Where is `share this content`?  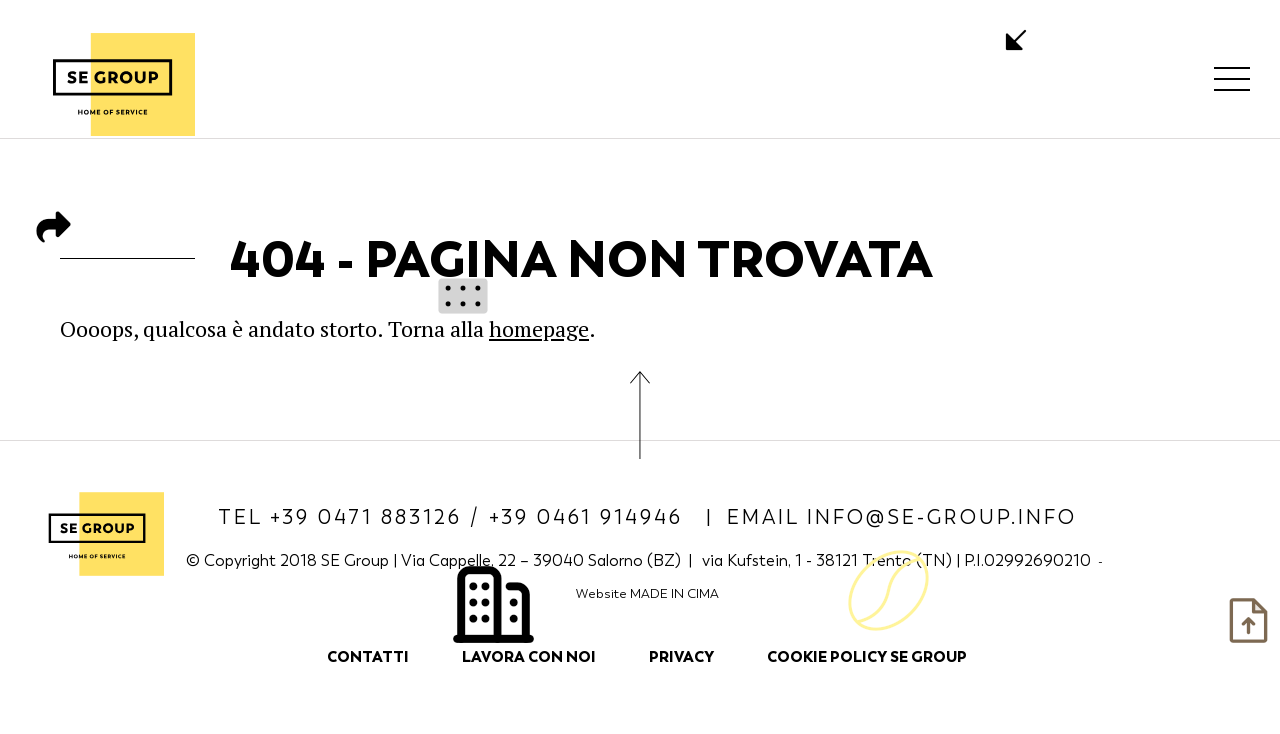 share this content is located at coordinates (53, 227).